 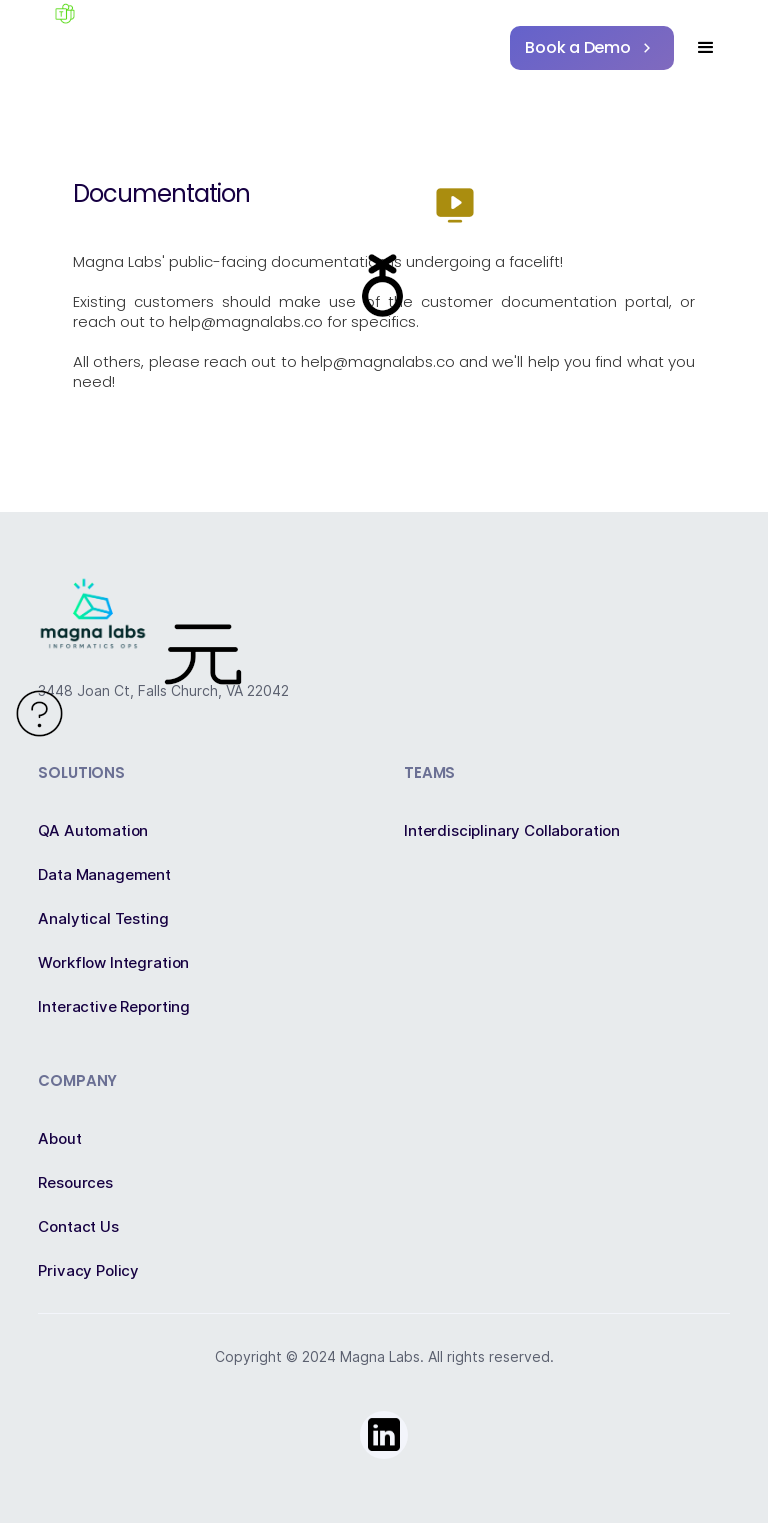 I want to click on indicates nonbinary gender identity option, so click(x=382, y=285).